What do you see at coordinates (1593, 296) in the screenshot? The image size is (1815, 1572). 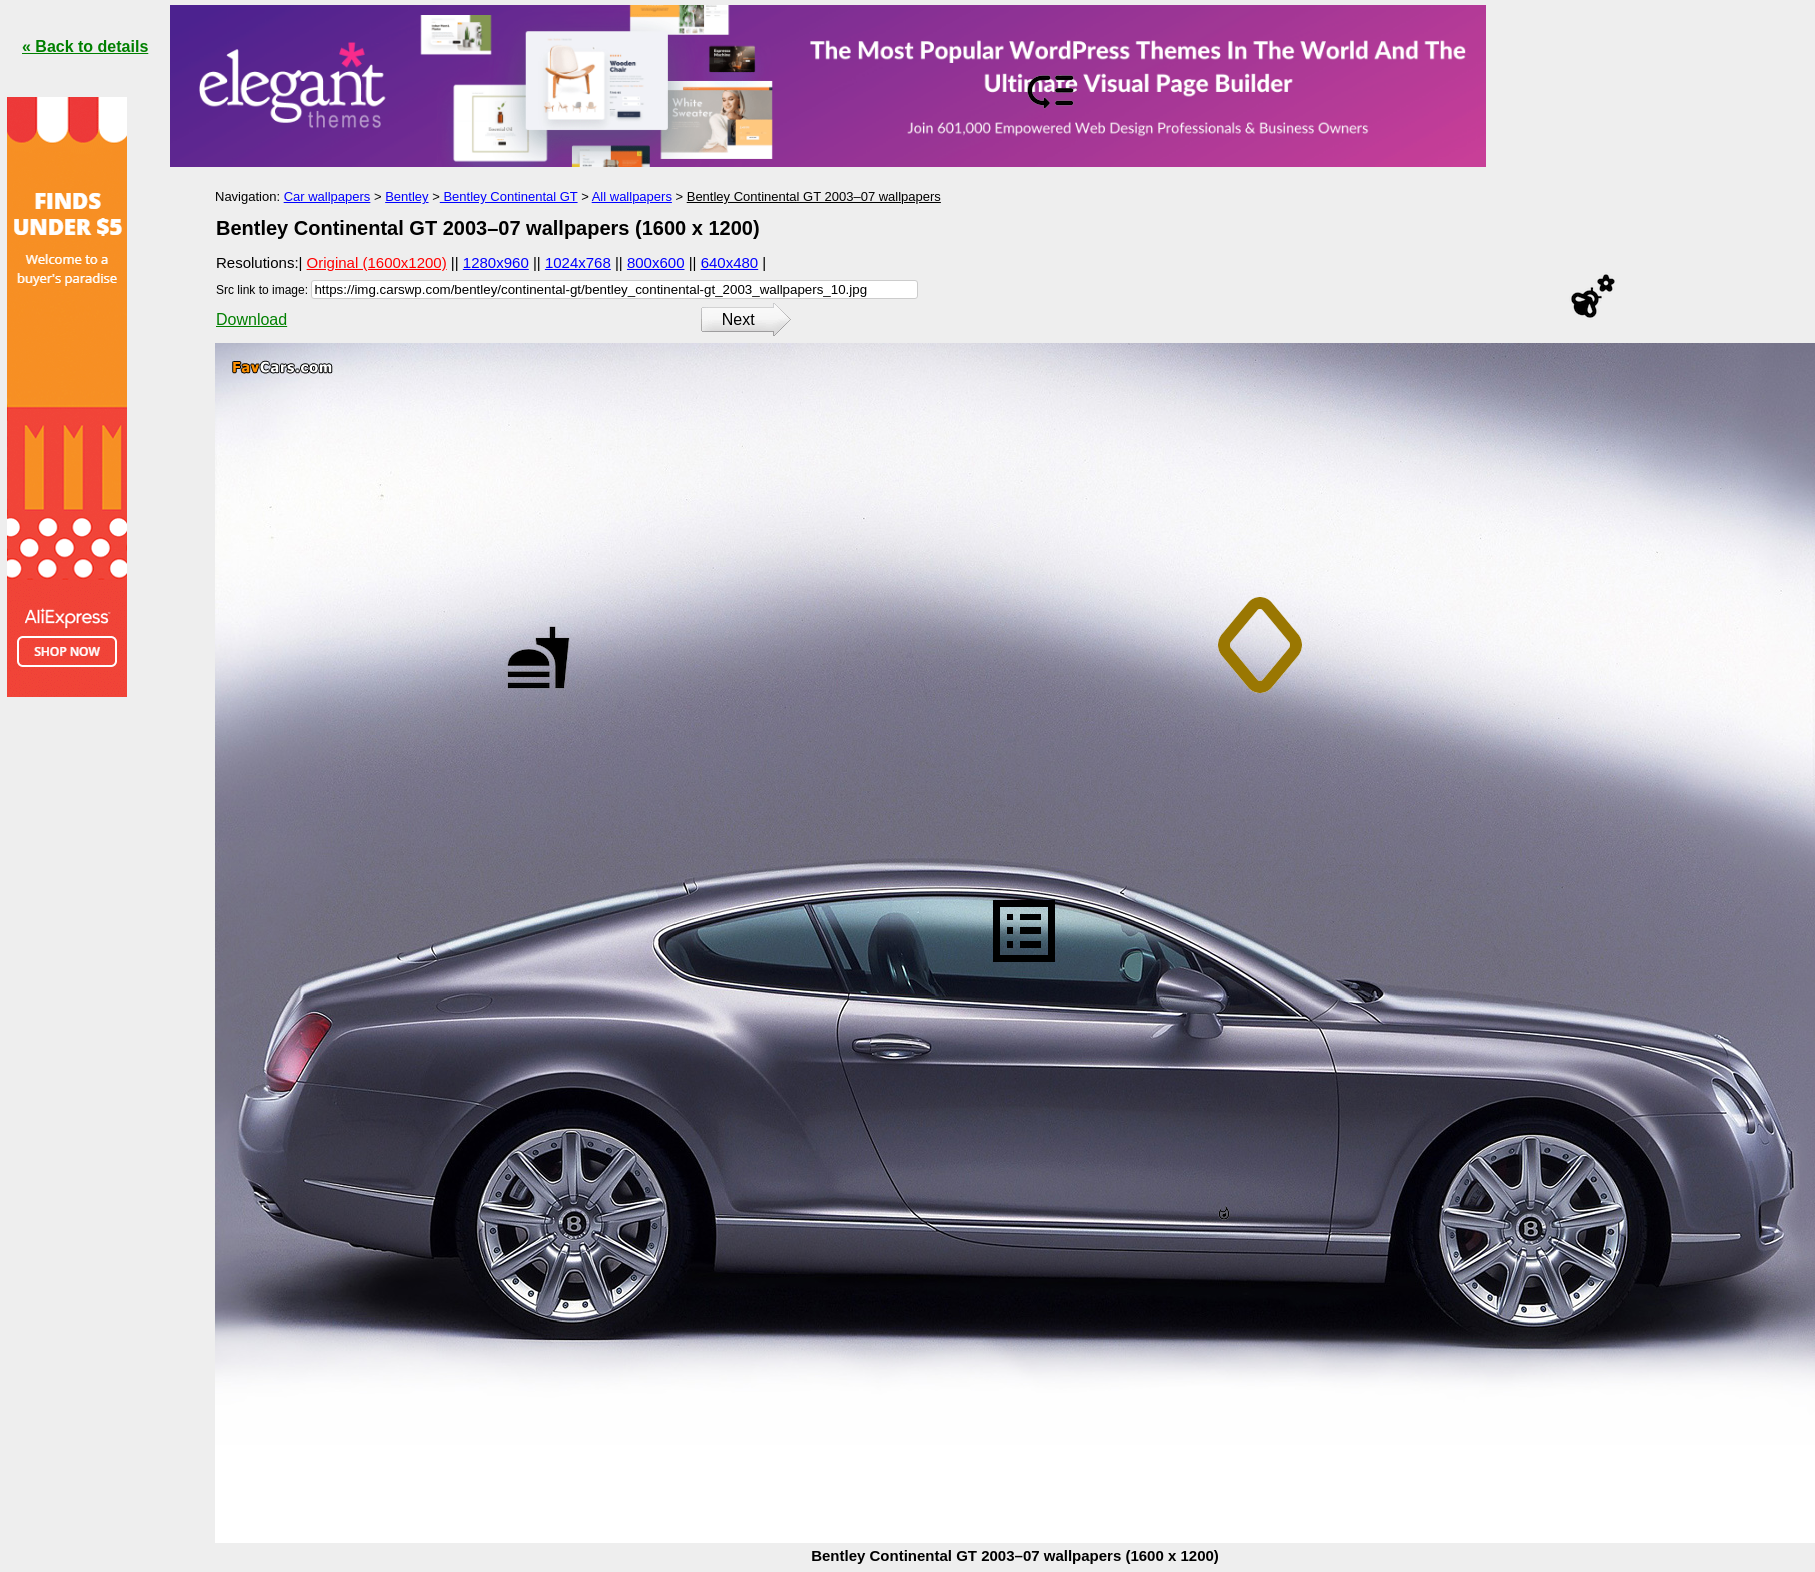 I see `access nature or outdoor-themed emoji` at bounding box center [1593, 296].